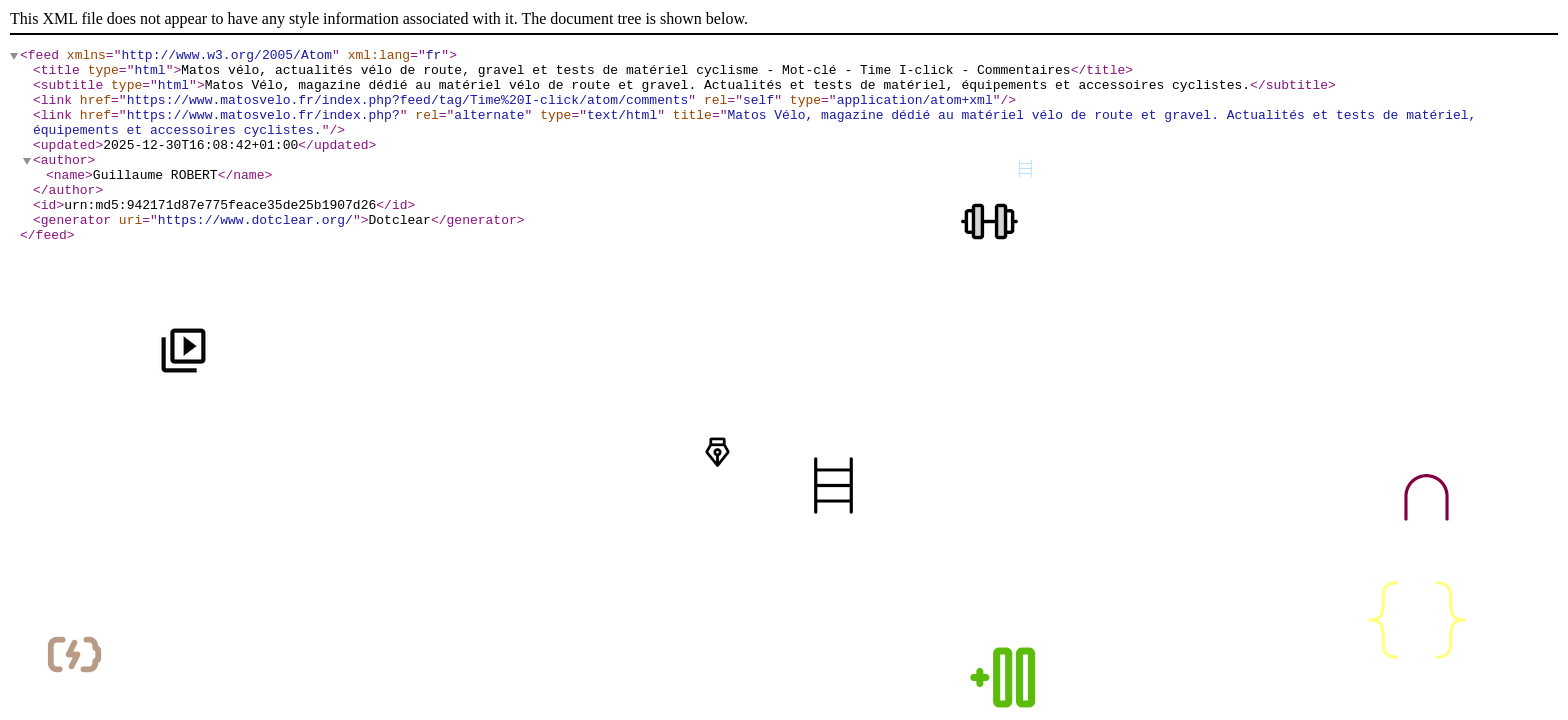 The image size is (1568, 720). What do you see at coordinates (1007, 677) in the screenshot?
I see `add a new column to the left` at bounding box center [1007, 677].